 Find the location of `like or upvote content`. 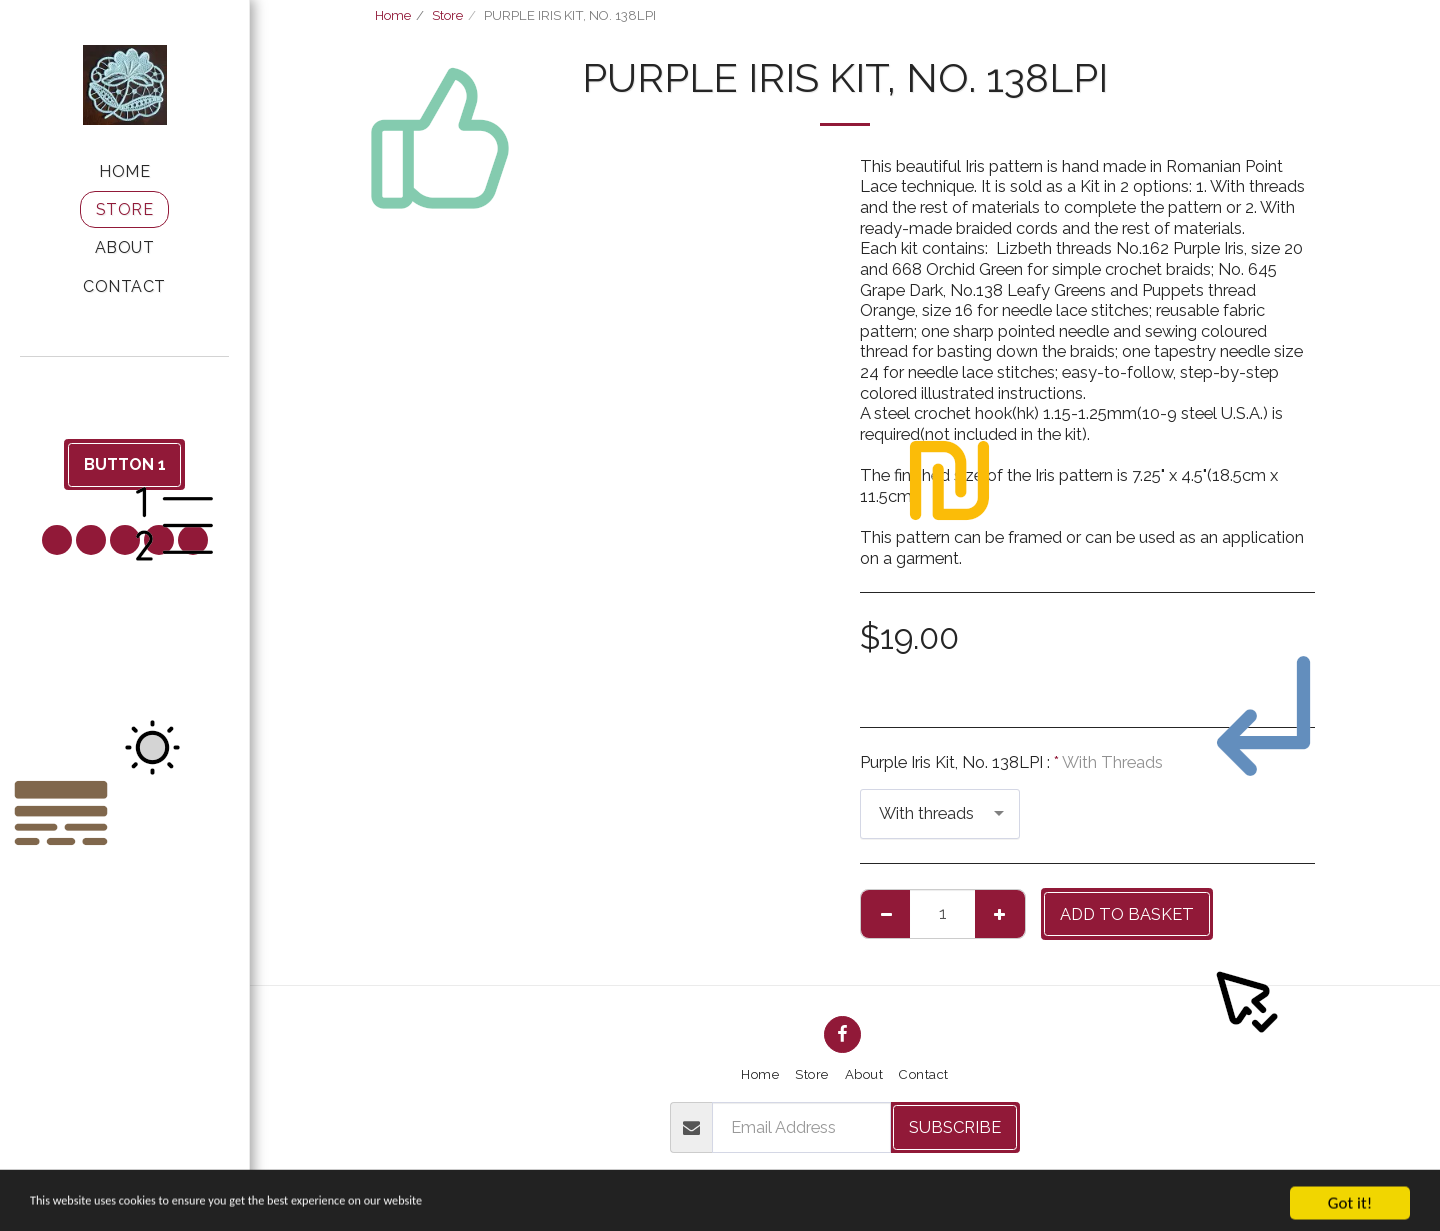

like or upvote content is located at coordinates (438, 142).